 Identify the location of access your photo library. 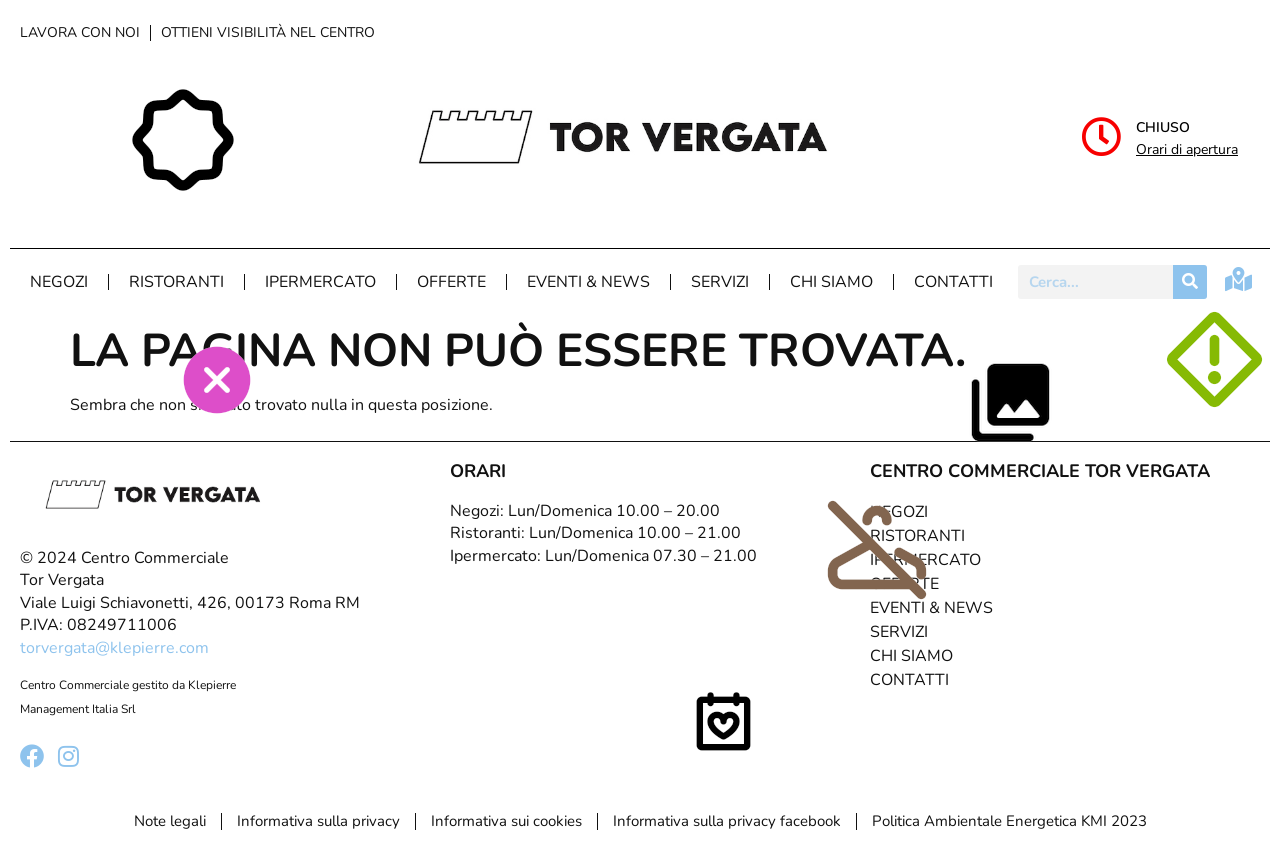
(1010, 402).